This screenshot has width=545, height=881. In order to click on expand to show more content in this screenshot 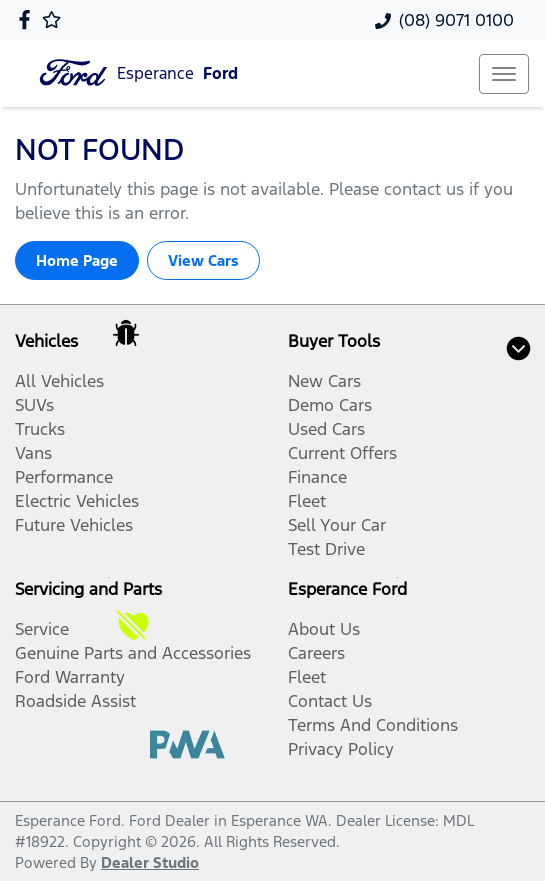, I will do `click(518, 348)`.